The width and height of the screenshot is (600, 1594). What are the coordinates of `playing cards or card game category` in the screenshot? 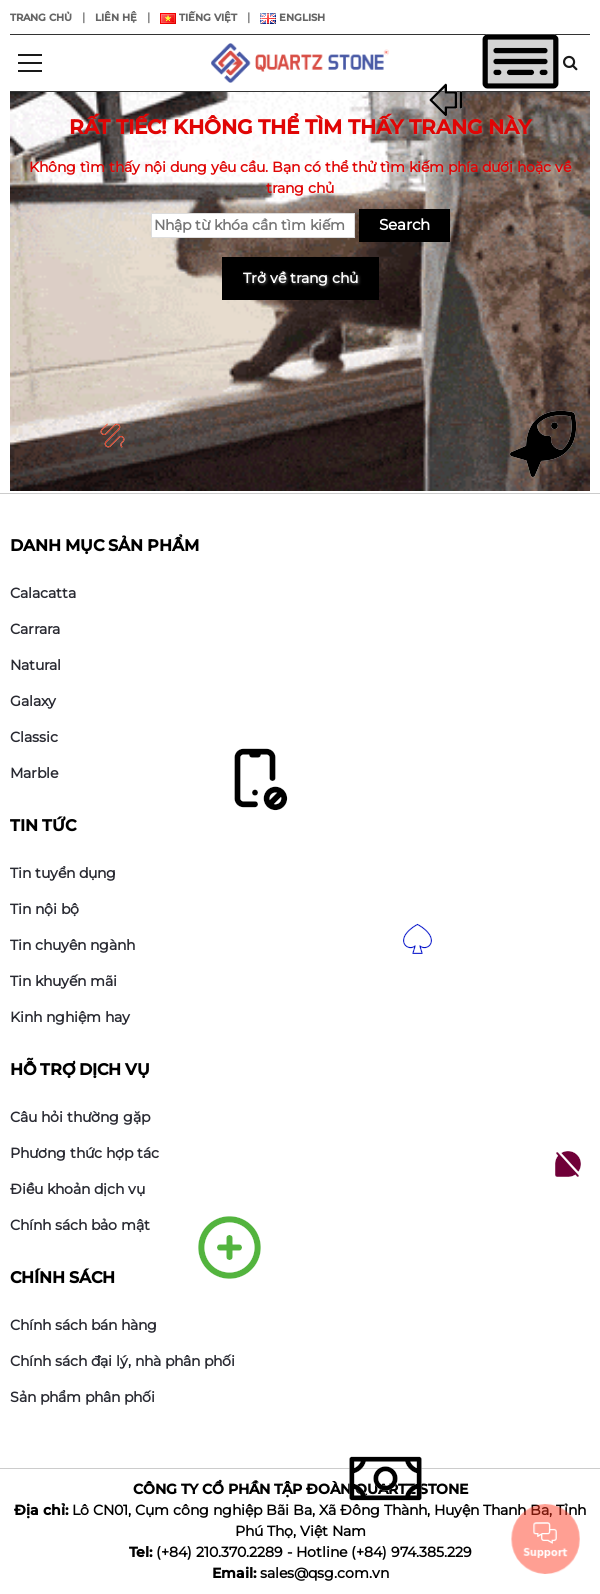 It's located at (417, 939).